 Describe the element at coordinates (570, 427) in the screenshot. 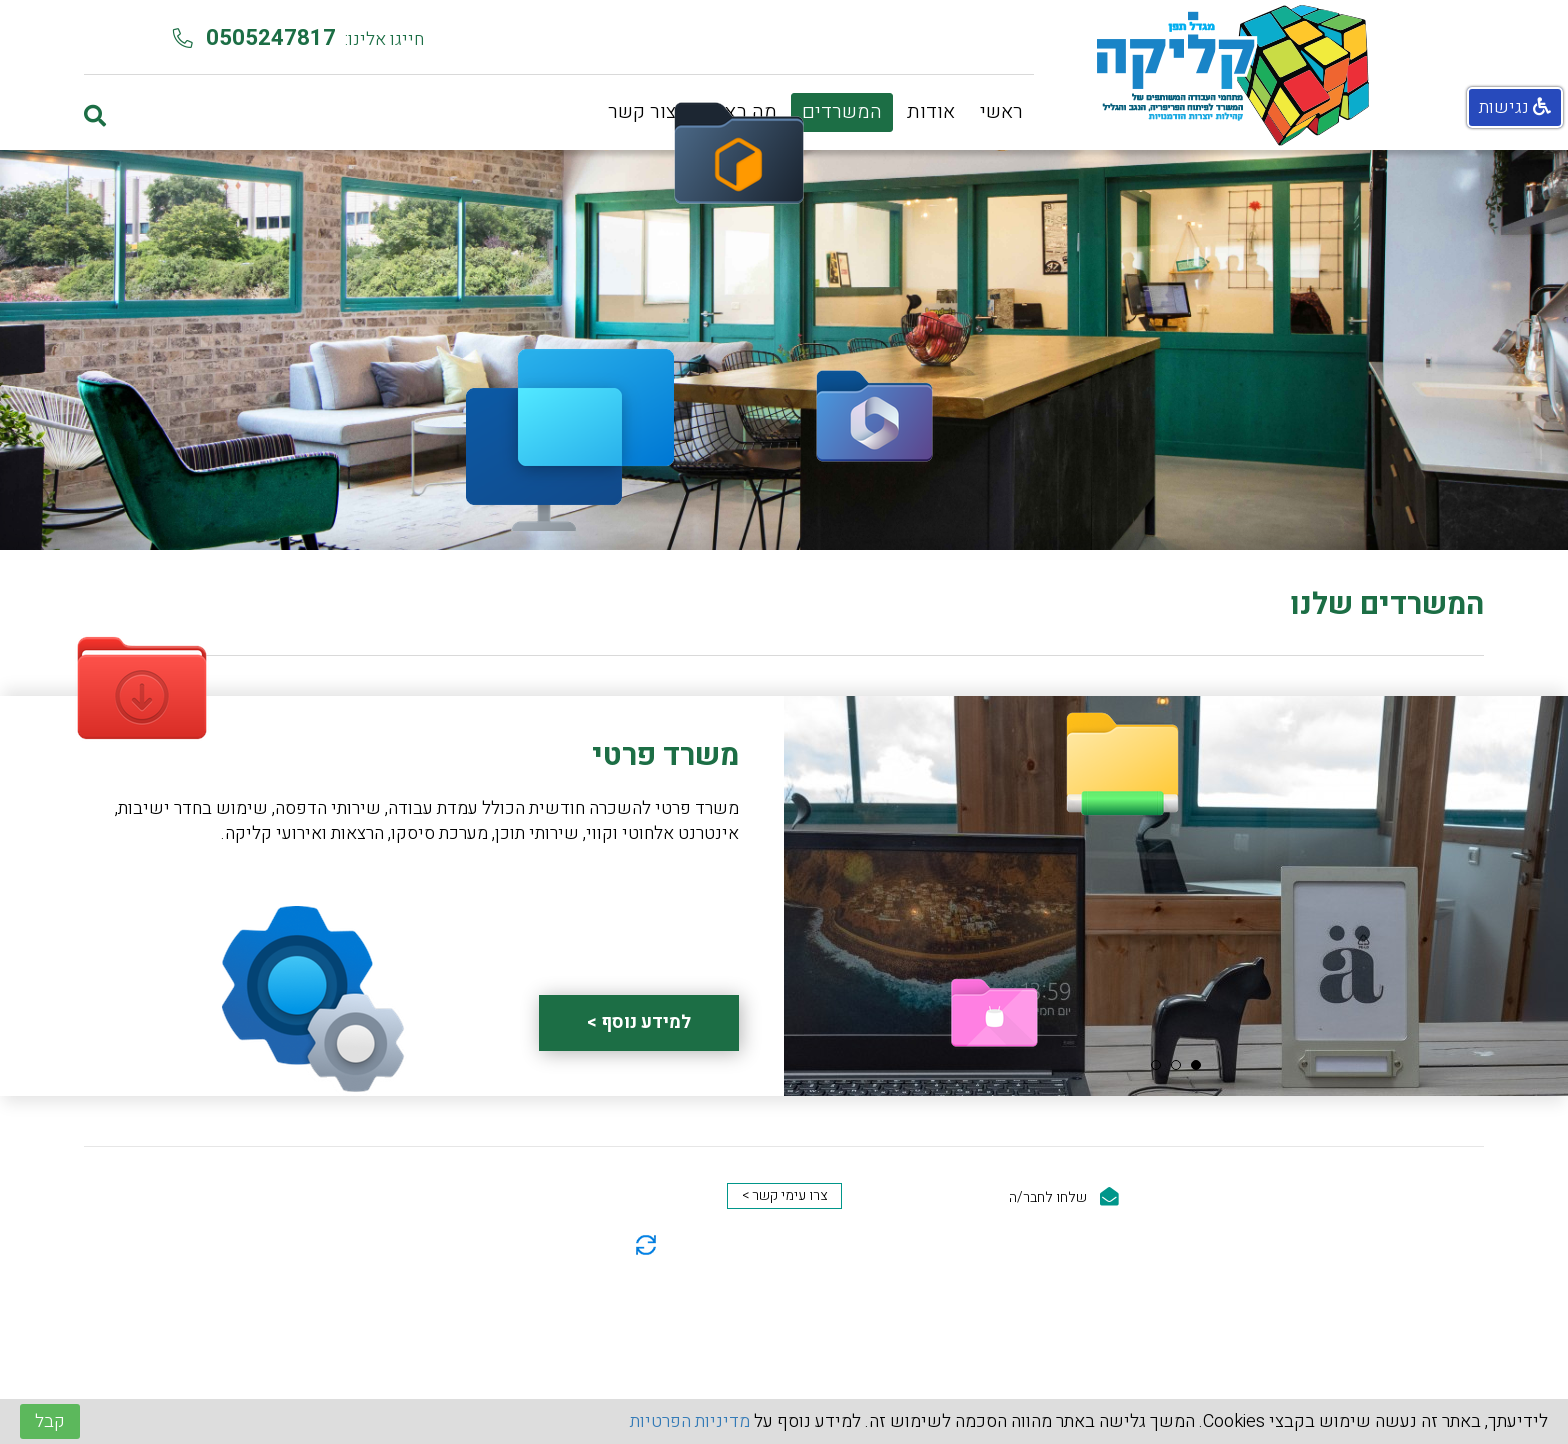

I see `open windows quick assist app` at that location.